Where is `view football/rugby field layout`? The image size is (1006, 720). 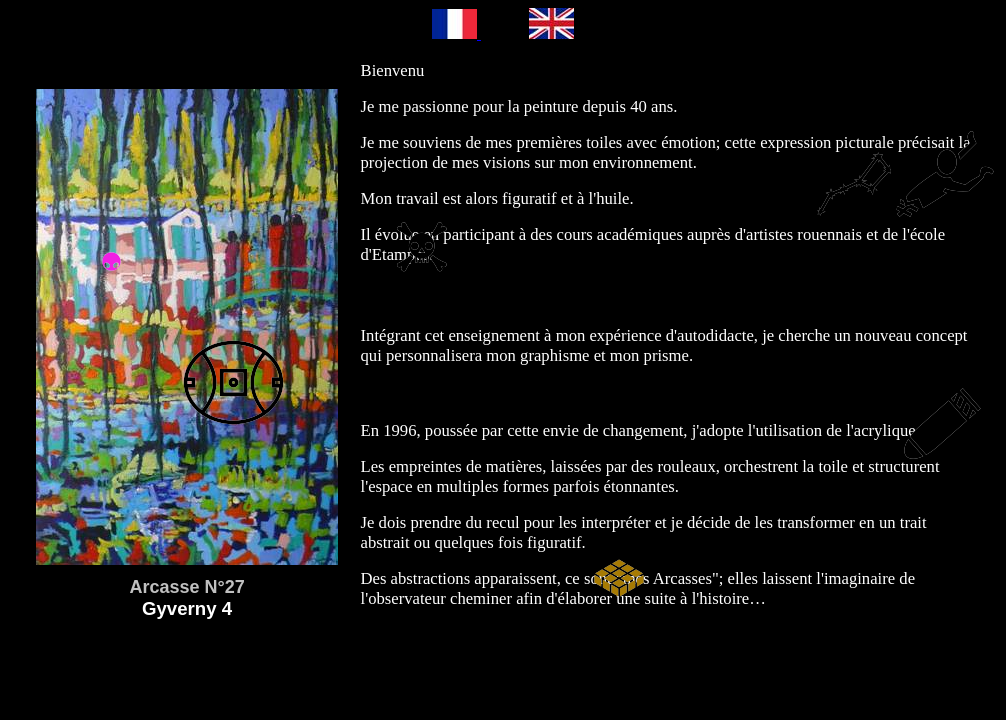
view football/rugby field layout is located at coordinates (233, 382).